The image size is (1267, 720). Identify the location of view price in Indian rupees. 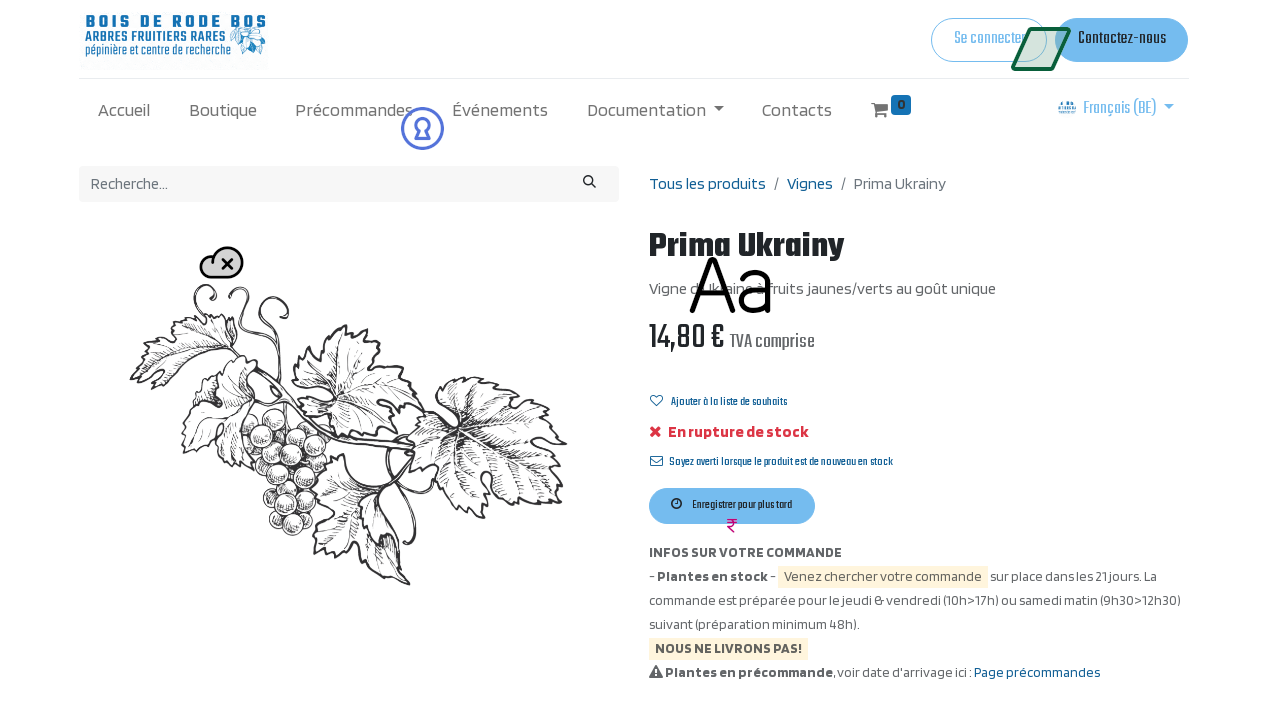
(731, 525).